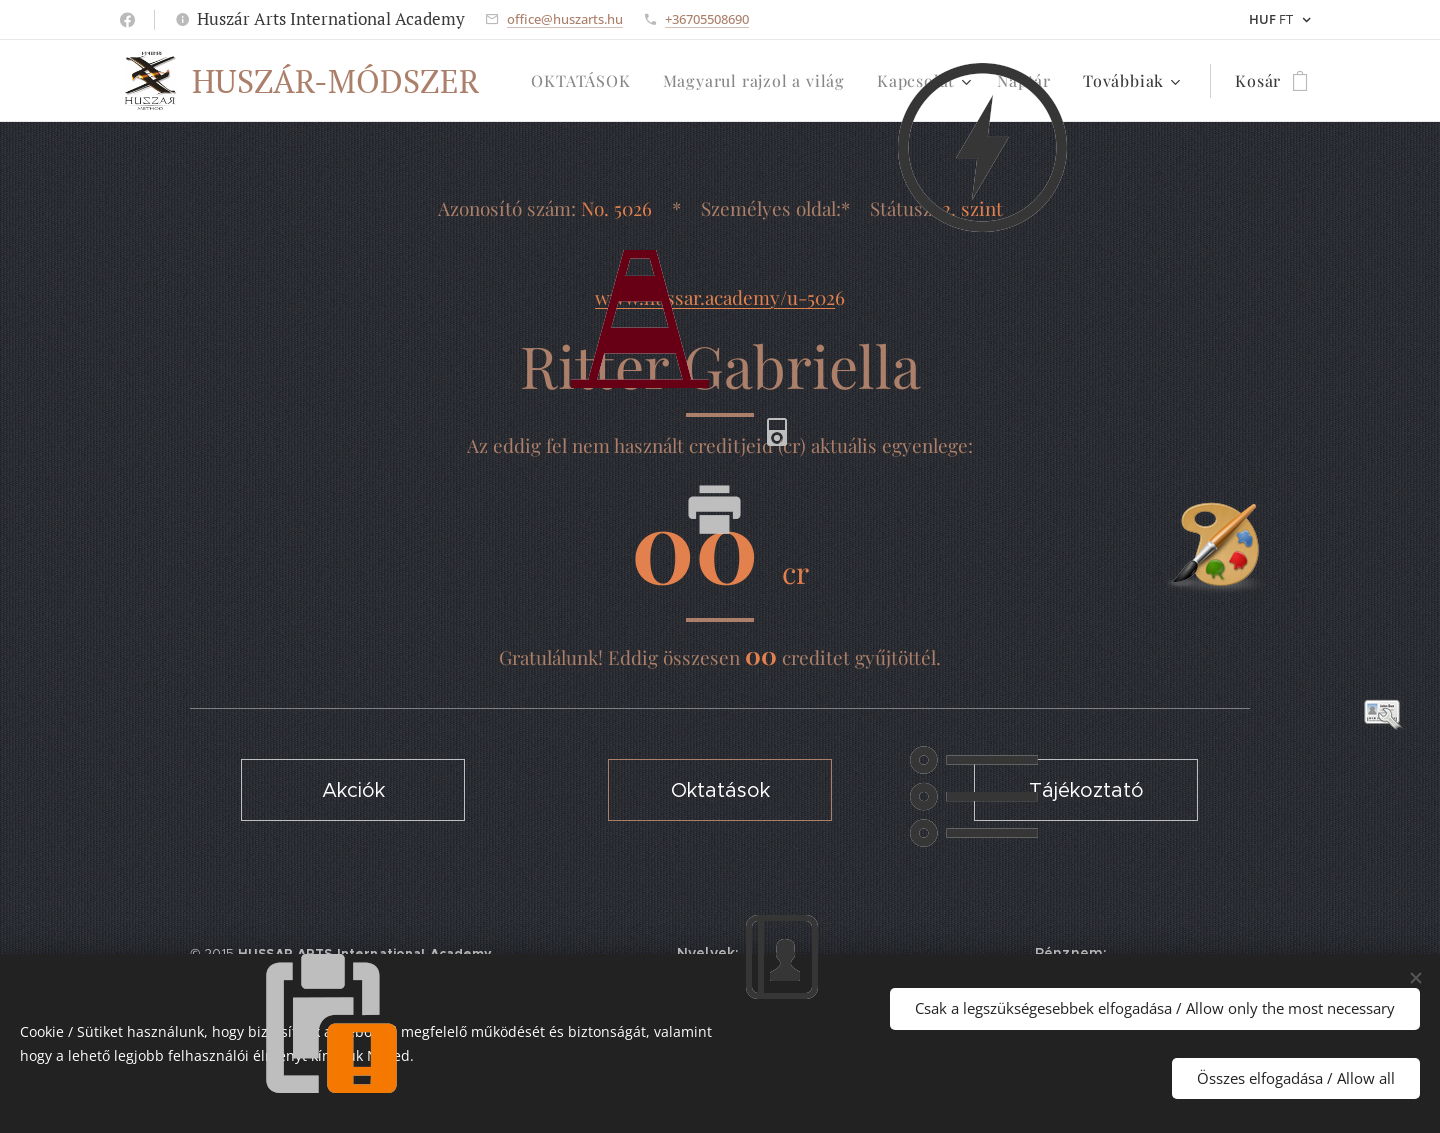  What do you see at coordinates (714, 511) in the screenshot?
I see `print the current document` at bounding box center [714, 511].